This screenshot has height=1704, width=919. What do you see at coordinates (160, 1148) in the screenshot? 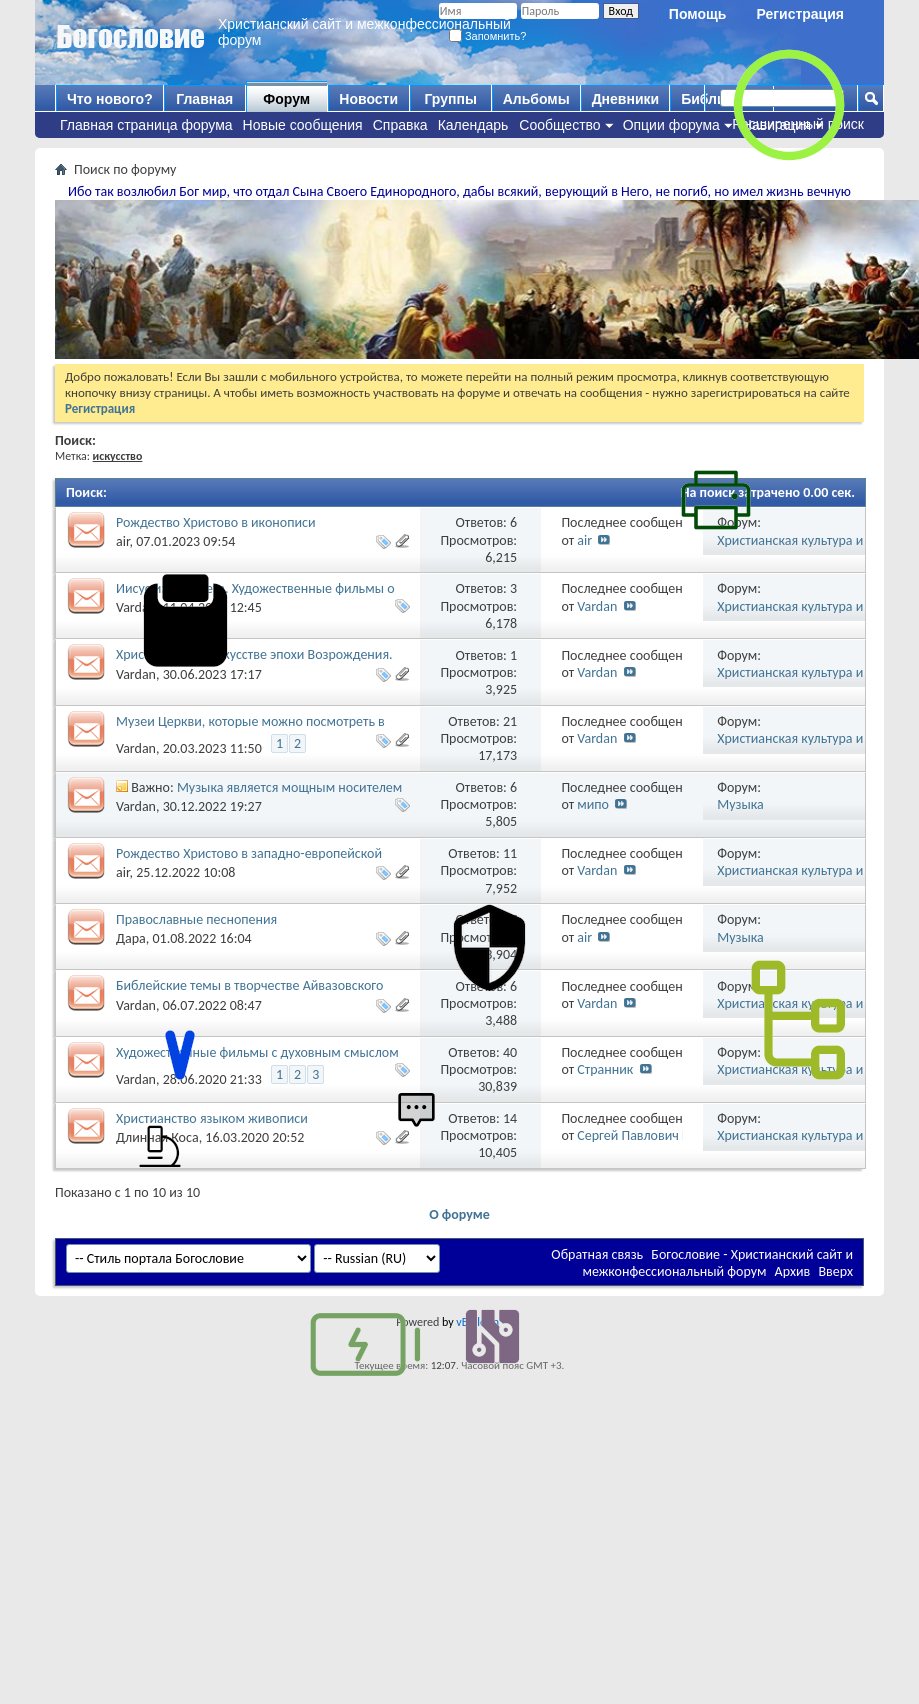
I see `access scientific or research tools` at bounding box center [160, 1148].